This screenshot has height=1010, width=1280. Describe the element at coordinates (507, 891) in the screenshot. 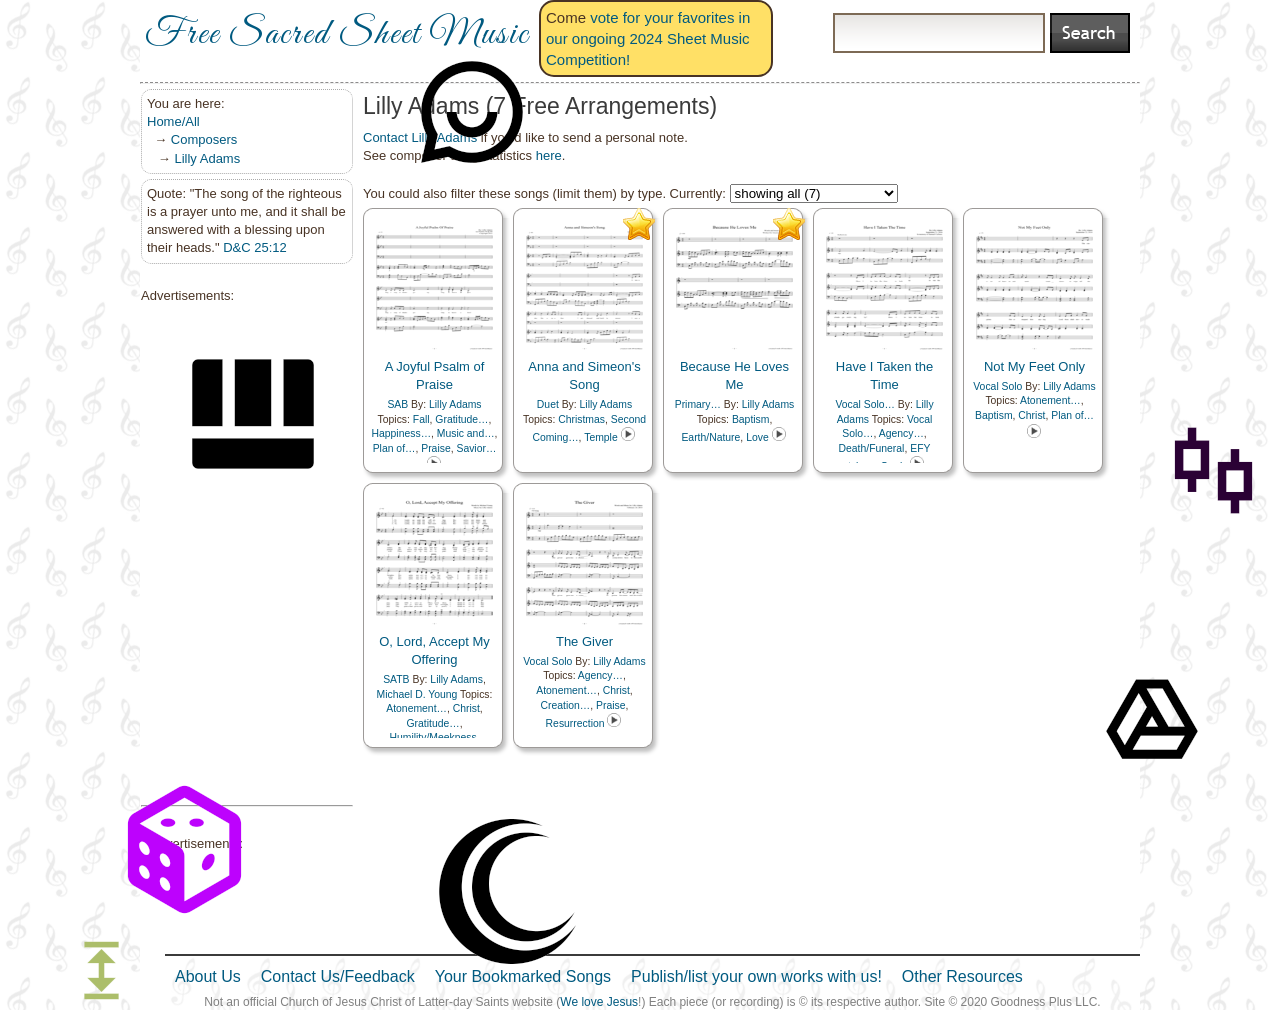

I see `contributor covenant logo indicating a code of conduct for open source projects` at that location.